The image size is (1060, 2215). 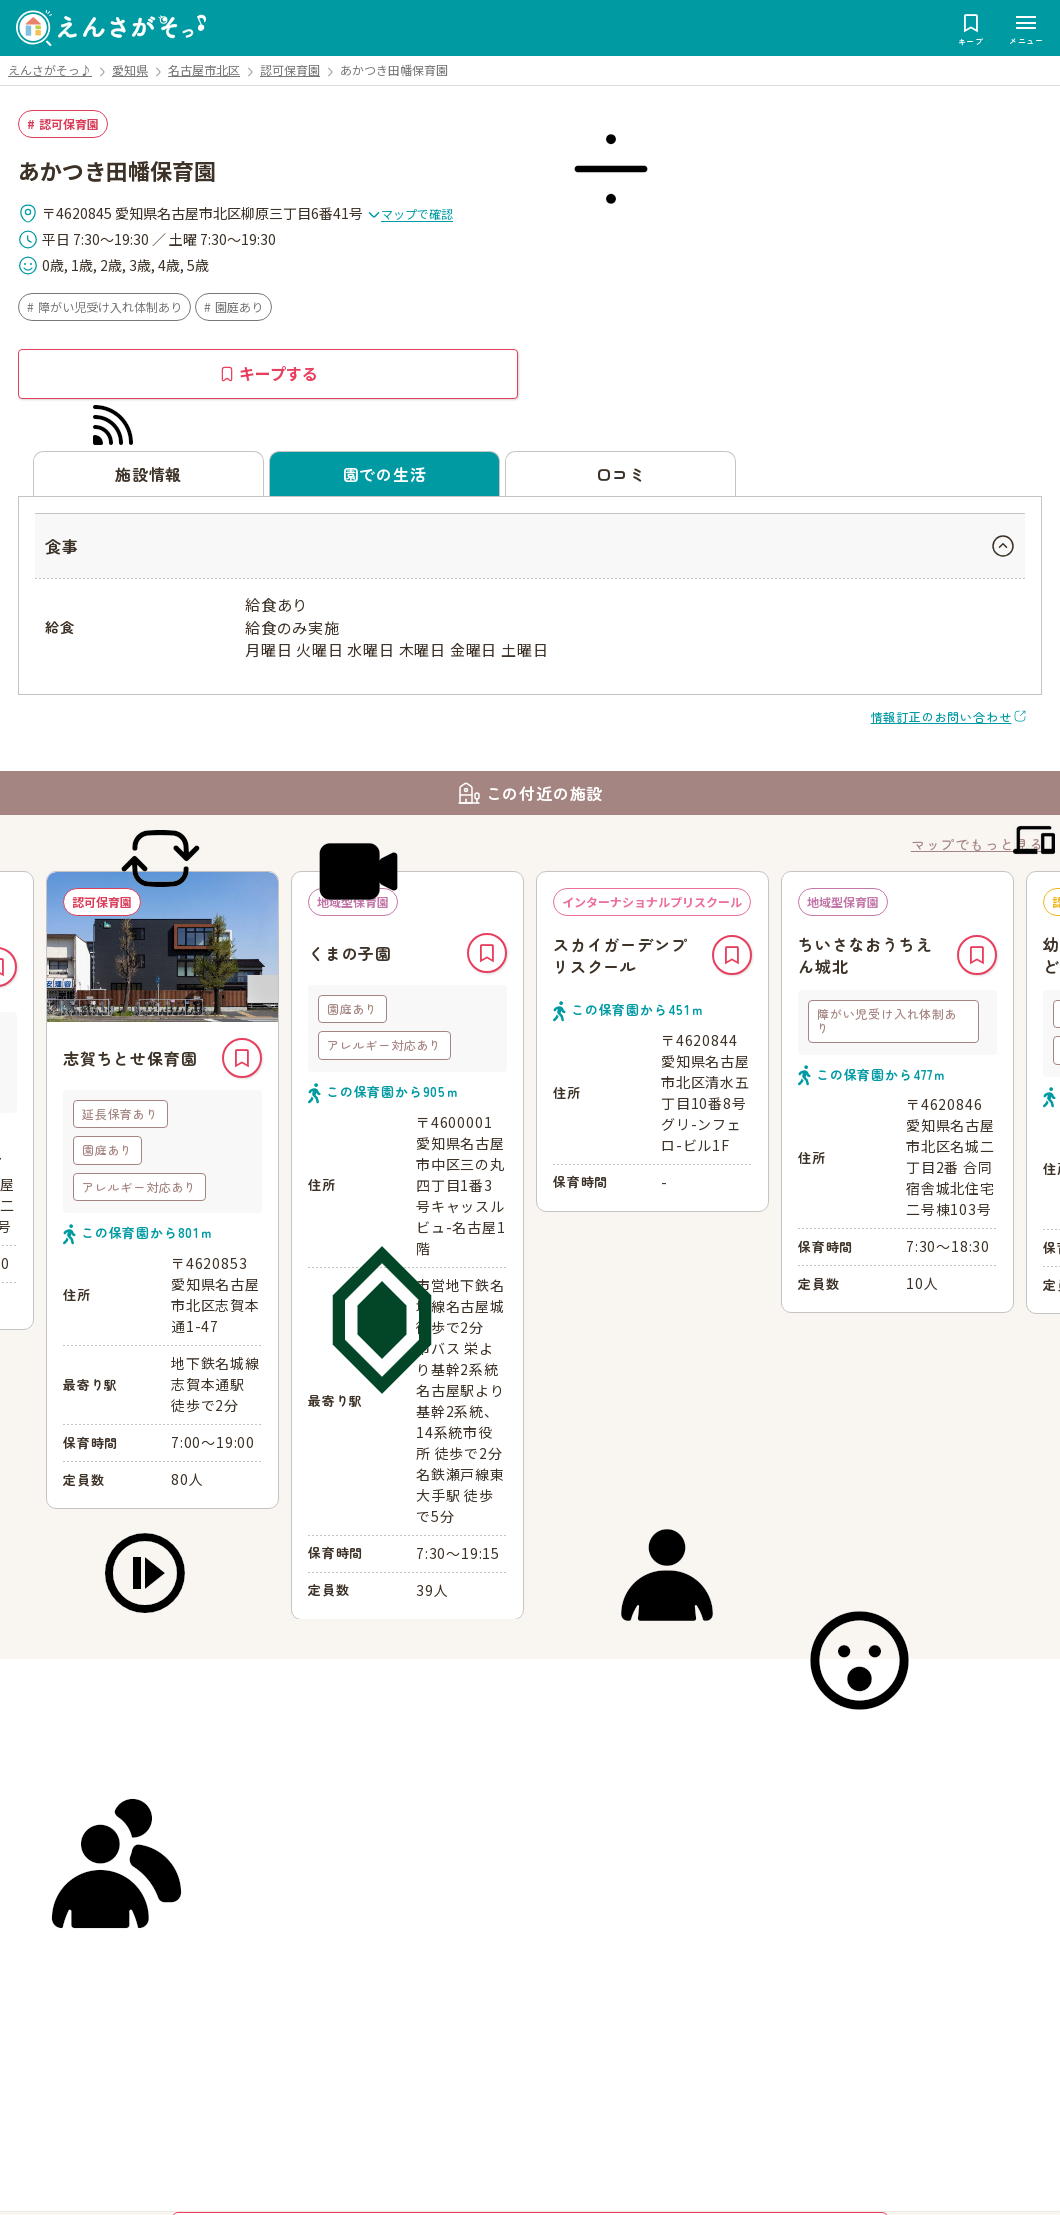 I want to click on surprised or shocked reaction emoji, so click(x=859, y=1660).